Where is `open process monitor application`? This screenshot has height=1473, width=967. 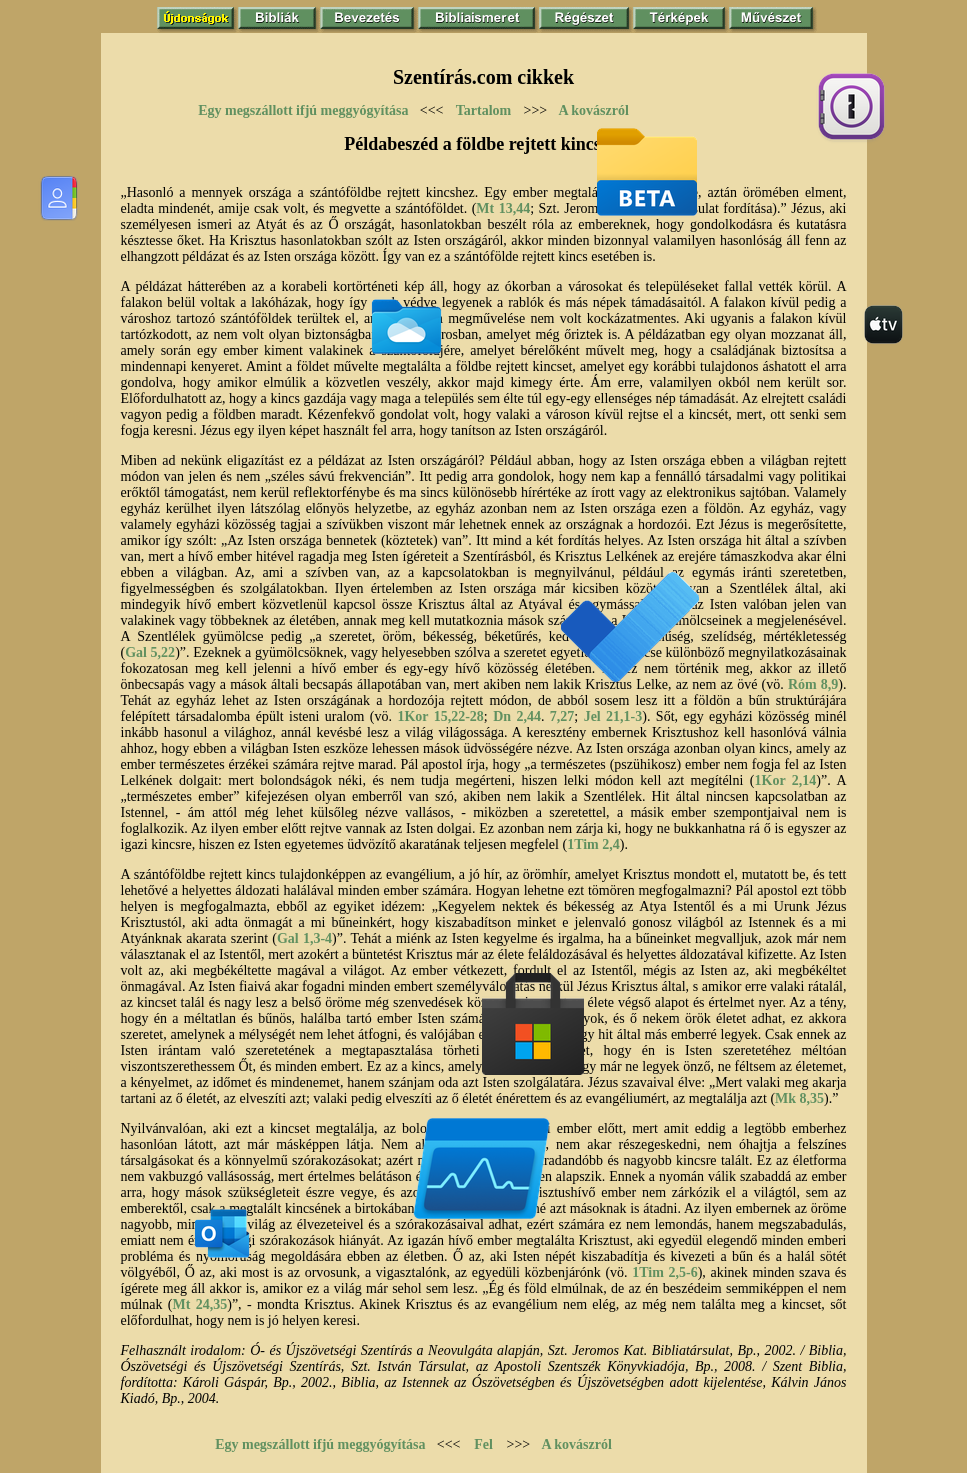
open process monitor application is located at coordinates (481, 1168).